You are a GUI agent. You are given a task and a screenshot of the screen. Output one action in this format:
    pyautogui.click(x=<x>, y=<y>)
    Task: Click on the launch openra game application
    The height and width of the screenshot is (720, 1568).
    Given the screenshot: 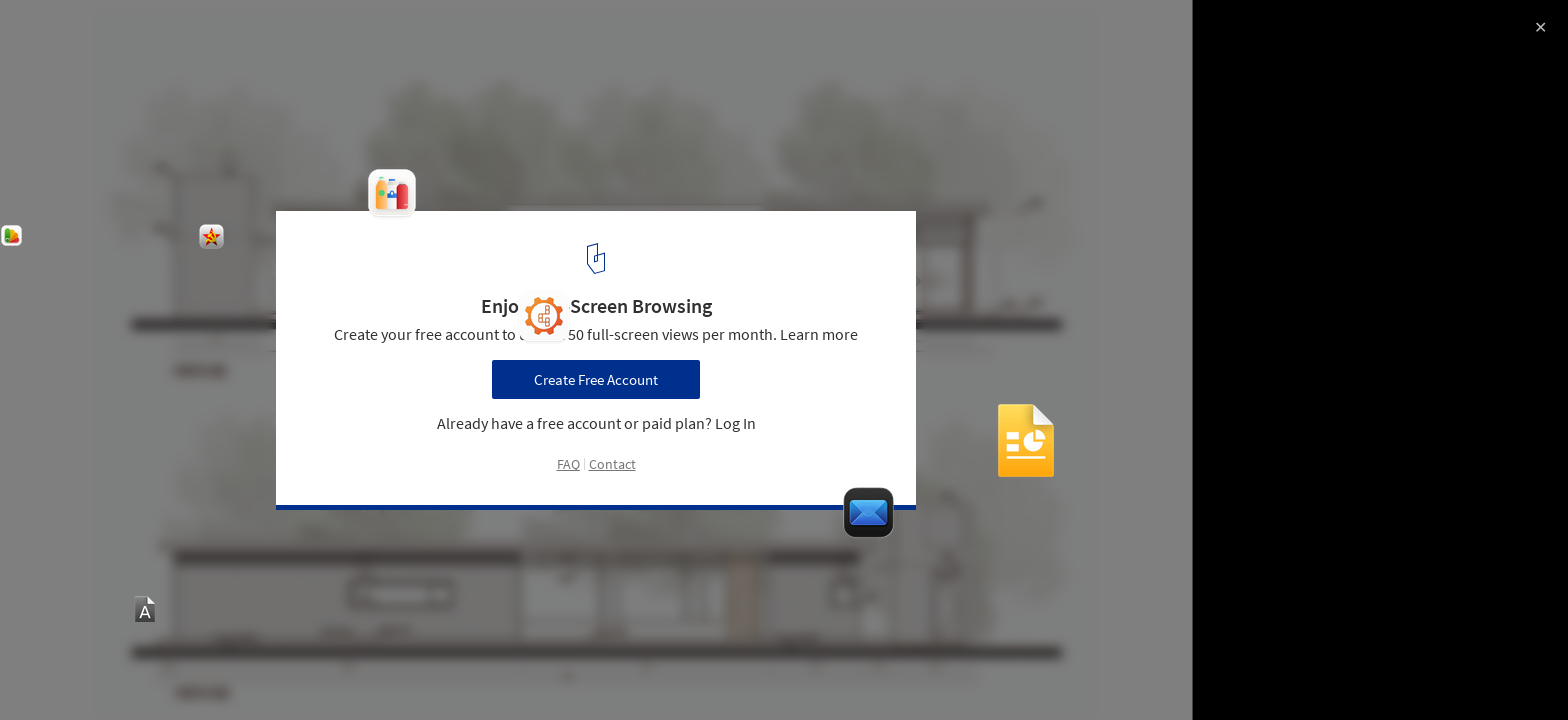 What is the action you would take?
    pyautogui.click(x=211, y=236)
    